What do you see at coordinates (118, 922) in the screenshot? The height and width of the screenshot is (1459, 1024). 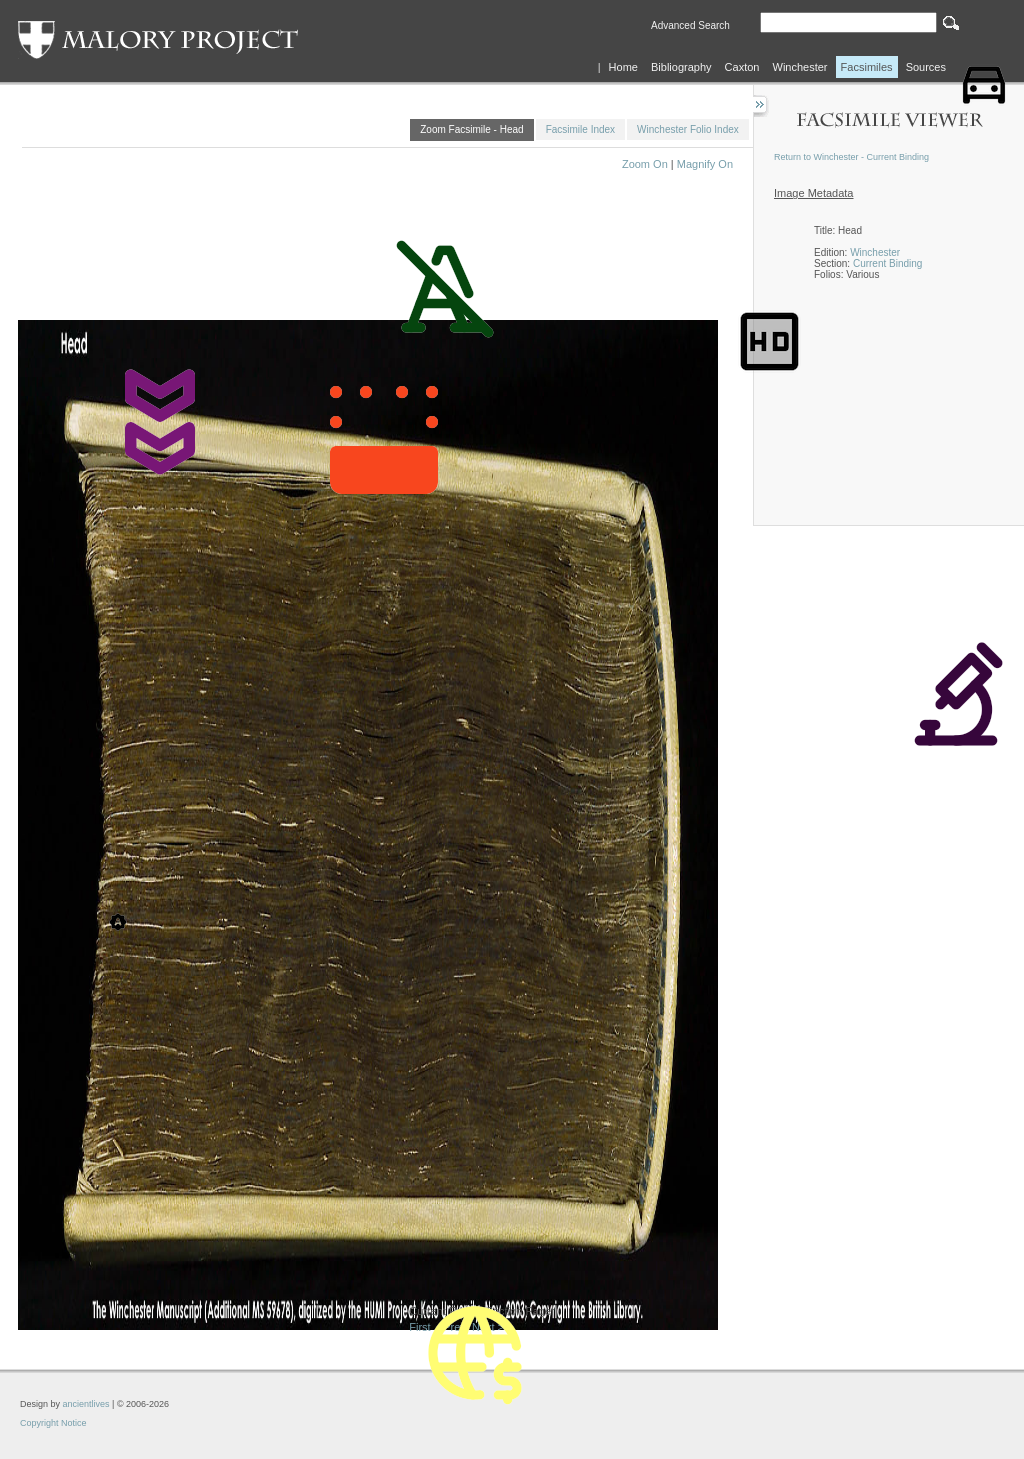 I see `enable automatic brightness adjustment` at bounding box center [118, 922].